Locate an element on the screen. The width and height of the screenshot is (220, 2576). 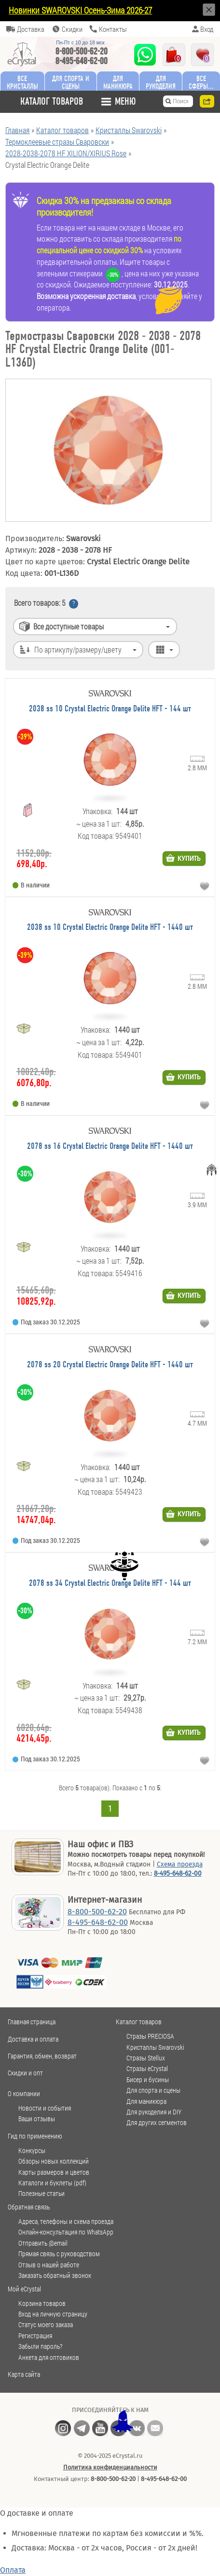
access dream journal or sleep tracking features is located at coordinates (211, 1170).